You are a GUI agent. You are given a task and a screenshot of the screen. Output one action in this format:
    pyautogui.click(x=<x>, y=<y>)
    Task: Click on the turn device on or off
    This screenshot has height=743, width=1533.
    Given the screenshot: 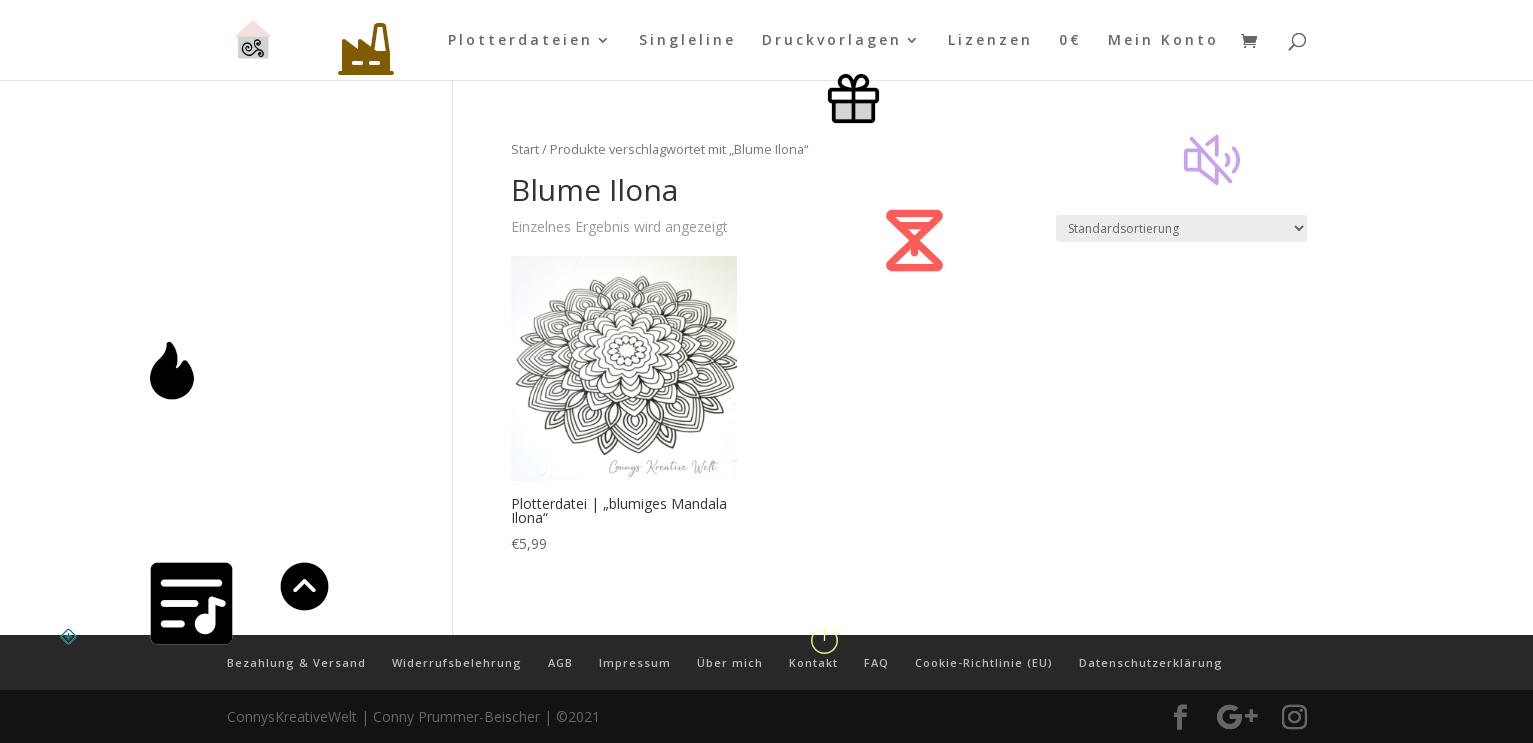 What is the action you would take?
    pyautogui.click(x=824, y=640)
    